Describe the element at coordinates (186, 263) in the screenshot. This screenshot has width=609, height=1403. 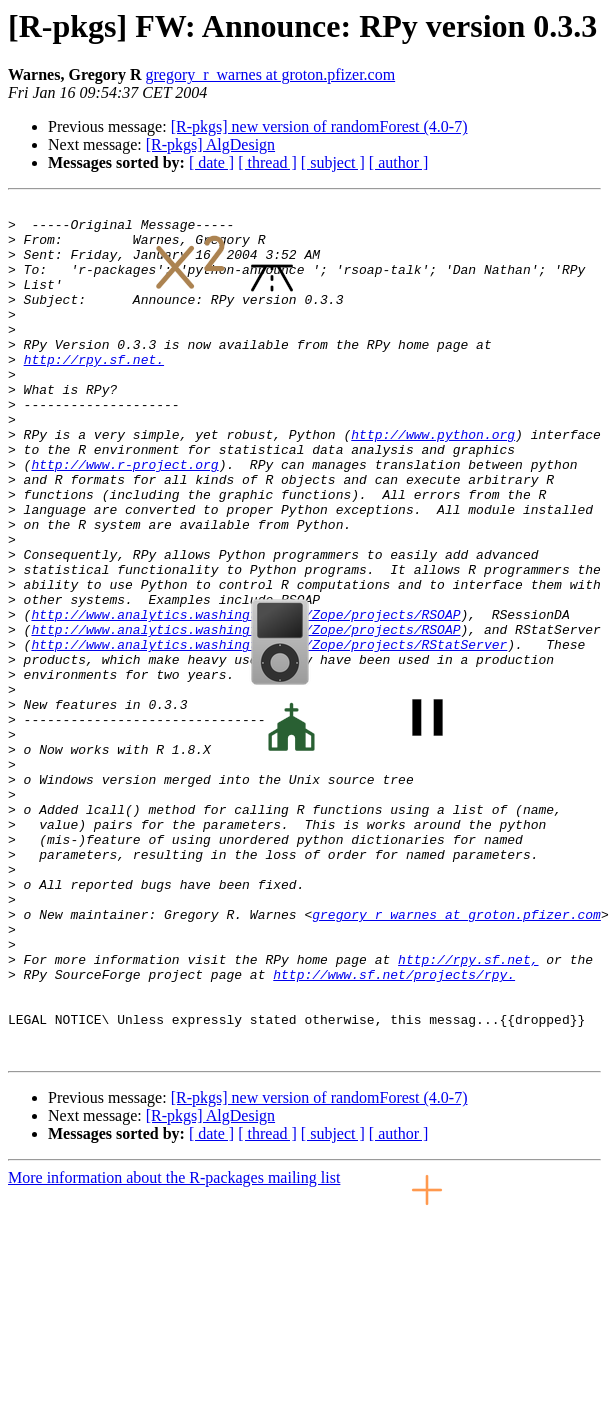
I see `apply superscript formatting to selected text` at that location.